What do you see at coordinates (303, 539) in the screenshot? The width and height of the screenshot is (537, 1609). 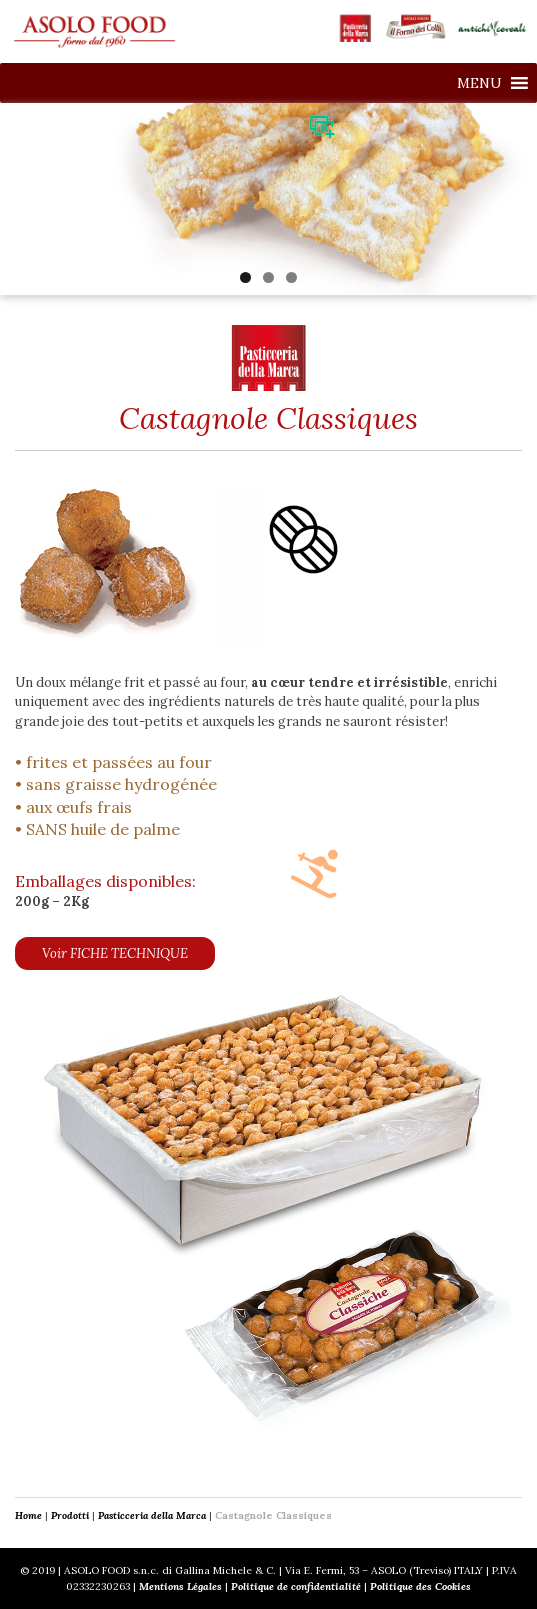 I see `exclude overlapping elements from selection` at bounding box center [303, 539].